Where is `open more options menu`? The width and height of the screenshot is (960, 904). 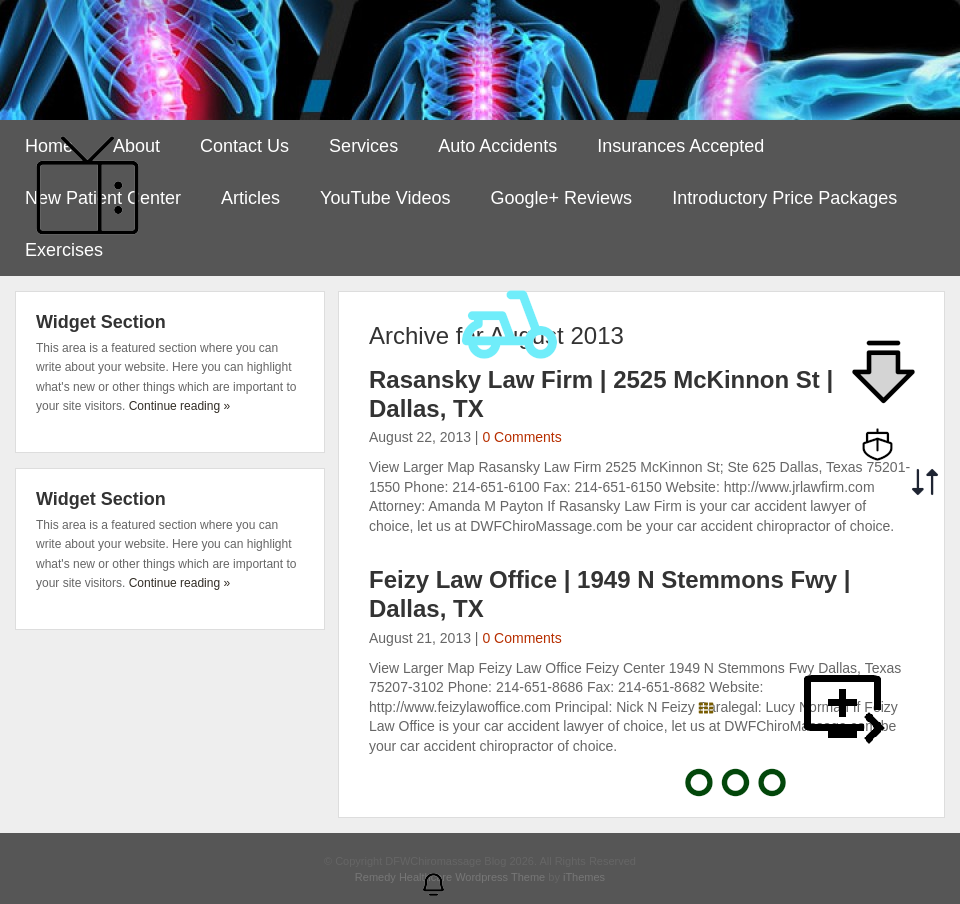 open more options menu is located at coordinates (735, 782).